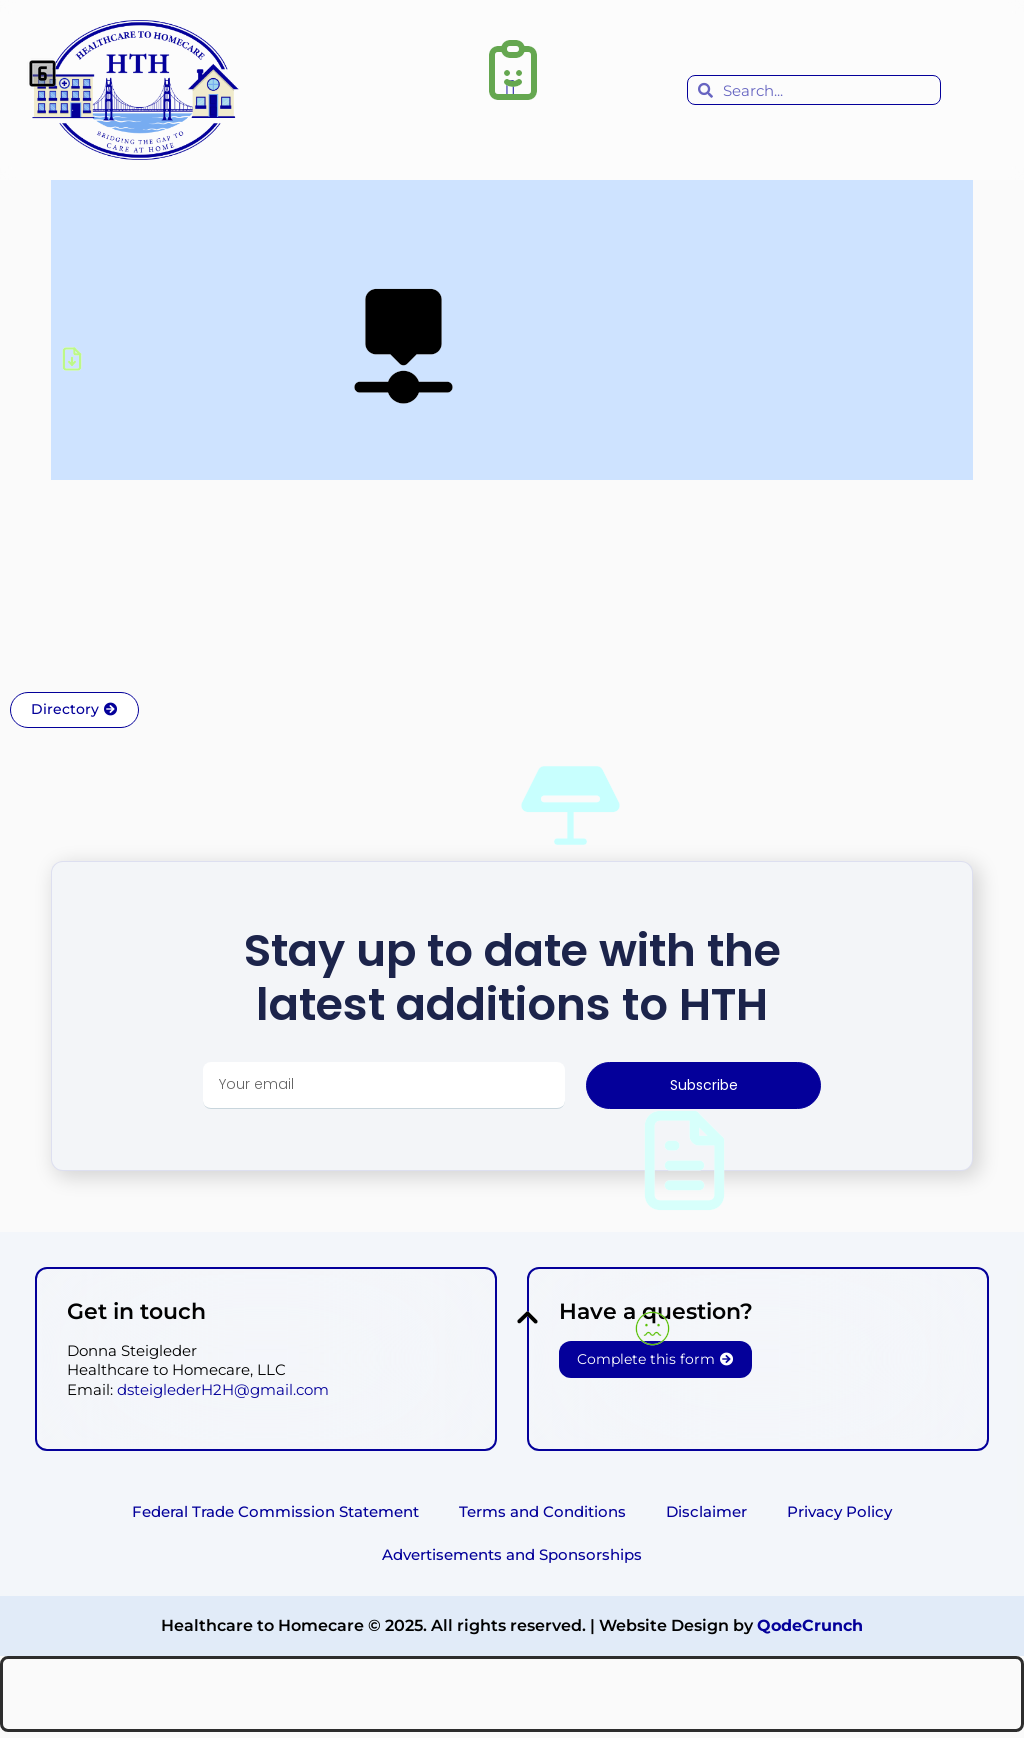  I want to click on view feedback or satisfaction survey, so click(513, 70).